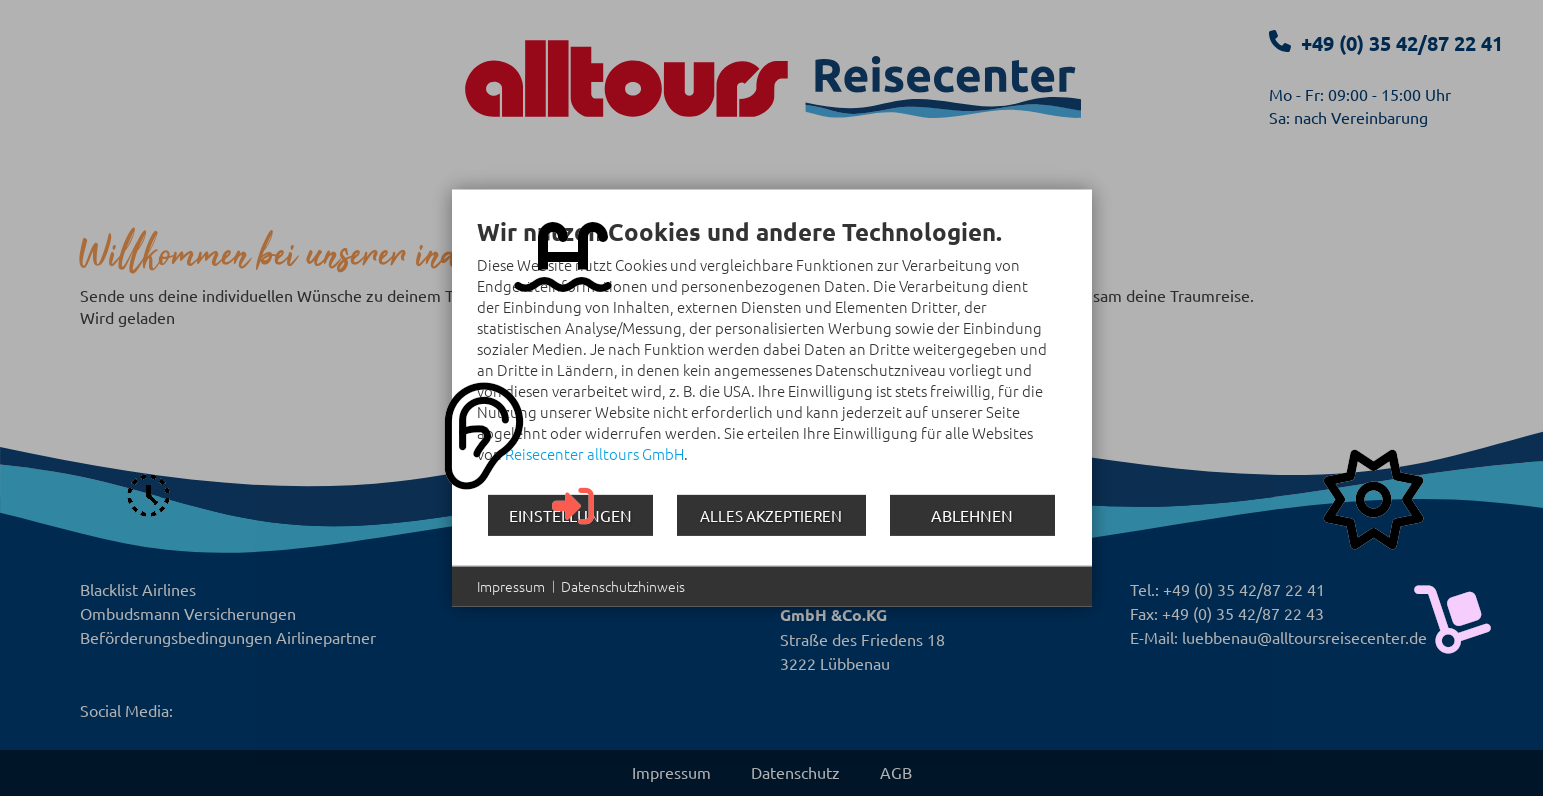  Describe the element at coordinates (573, 506) in the screenshot. I see `log in to your account` at that location.